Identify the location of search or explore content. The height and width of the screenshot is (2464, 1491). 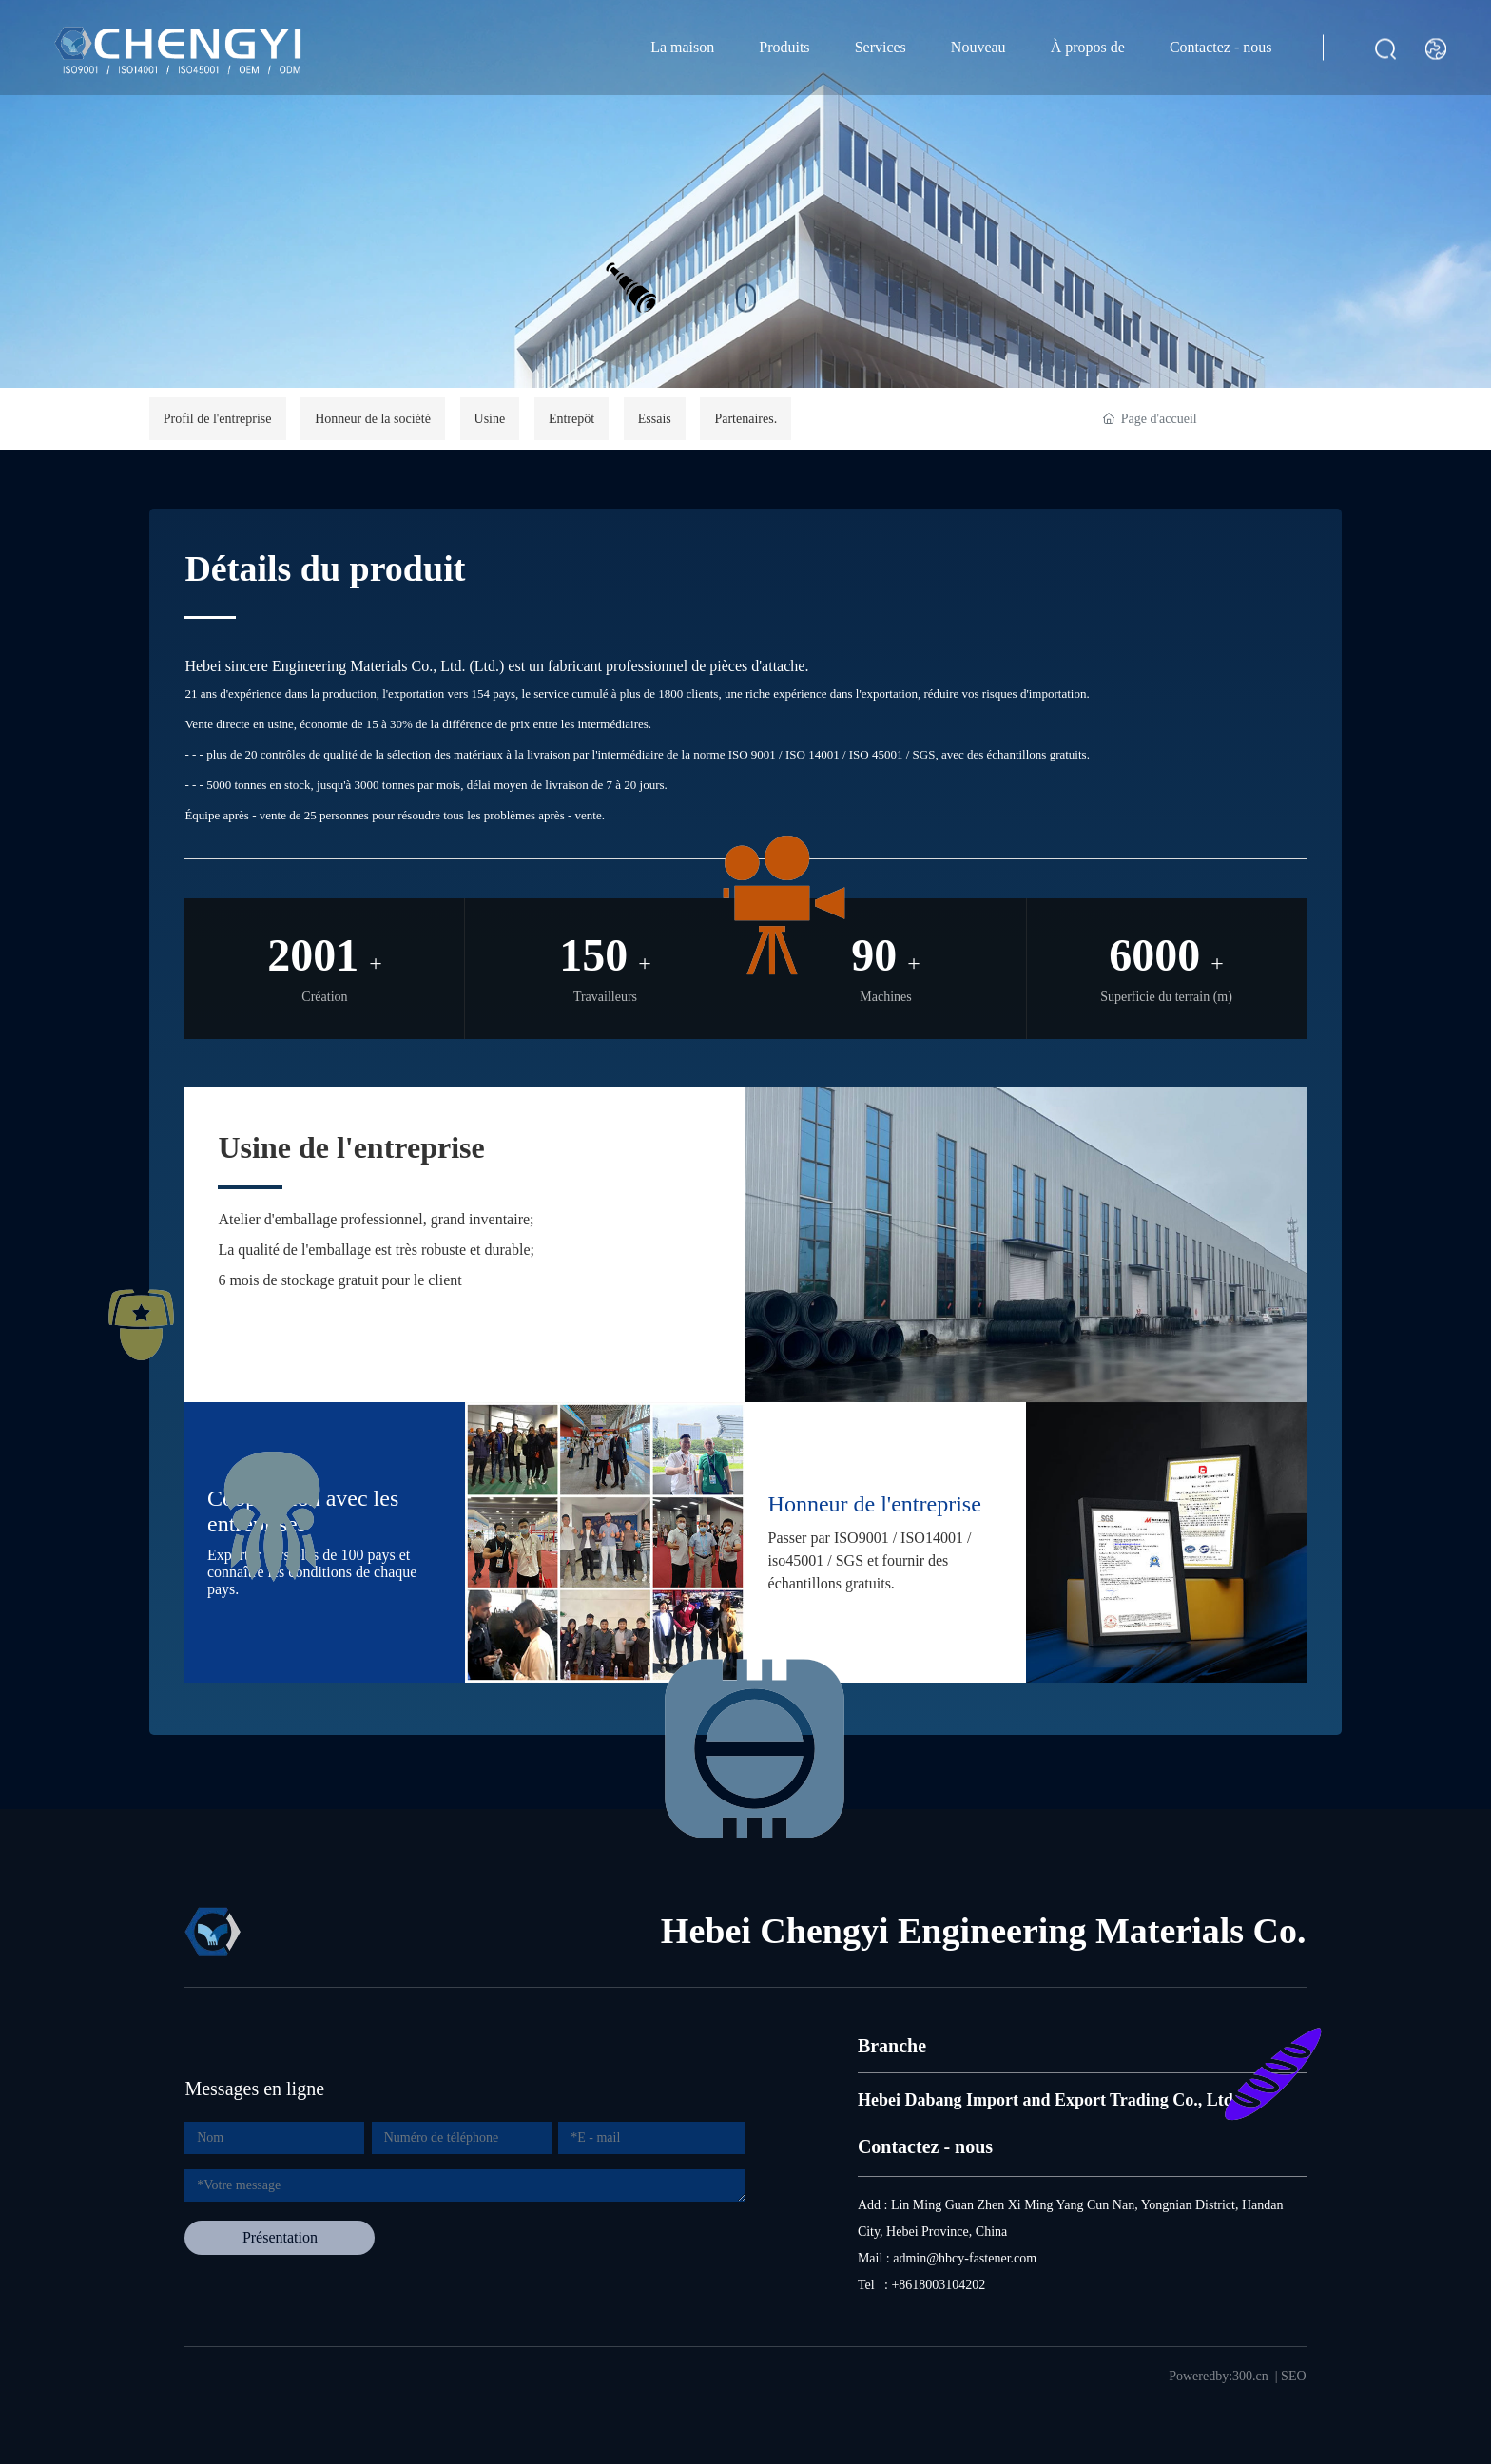
(630, 287).